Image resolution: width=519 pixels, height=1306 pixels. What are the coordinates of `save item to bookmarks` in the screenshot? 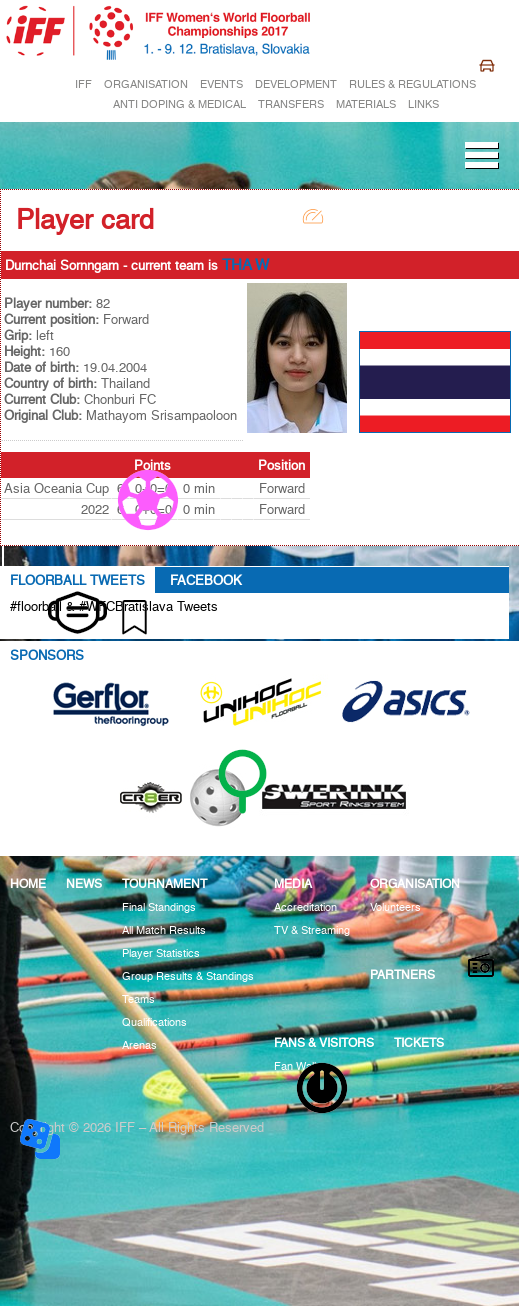 It's located at (134, 616).